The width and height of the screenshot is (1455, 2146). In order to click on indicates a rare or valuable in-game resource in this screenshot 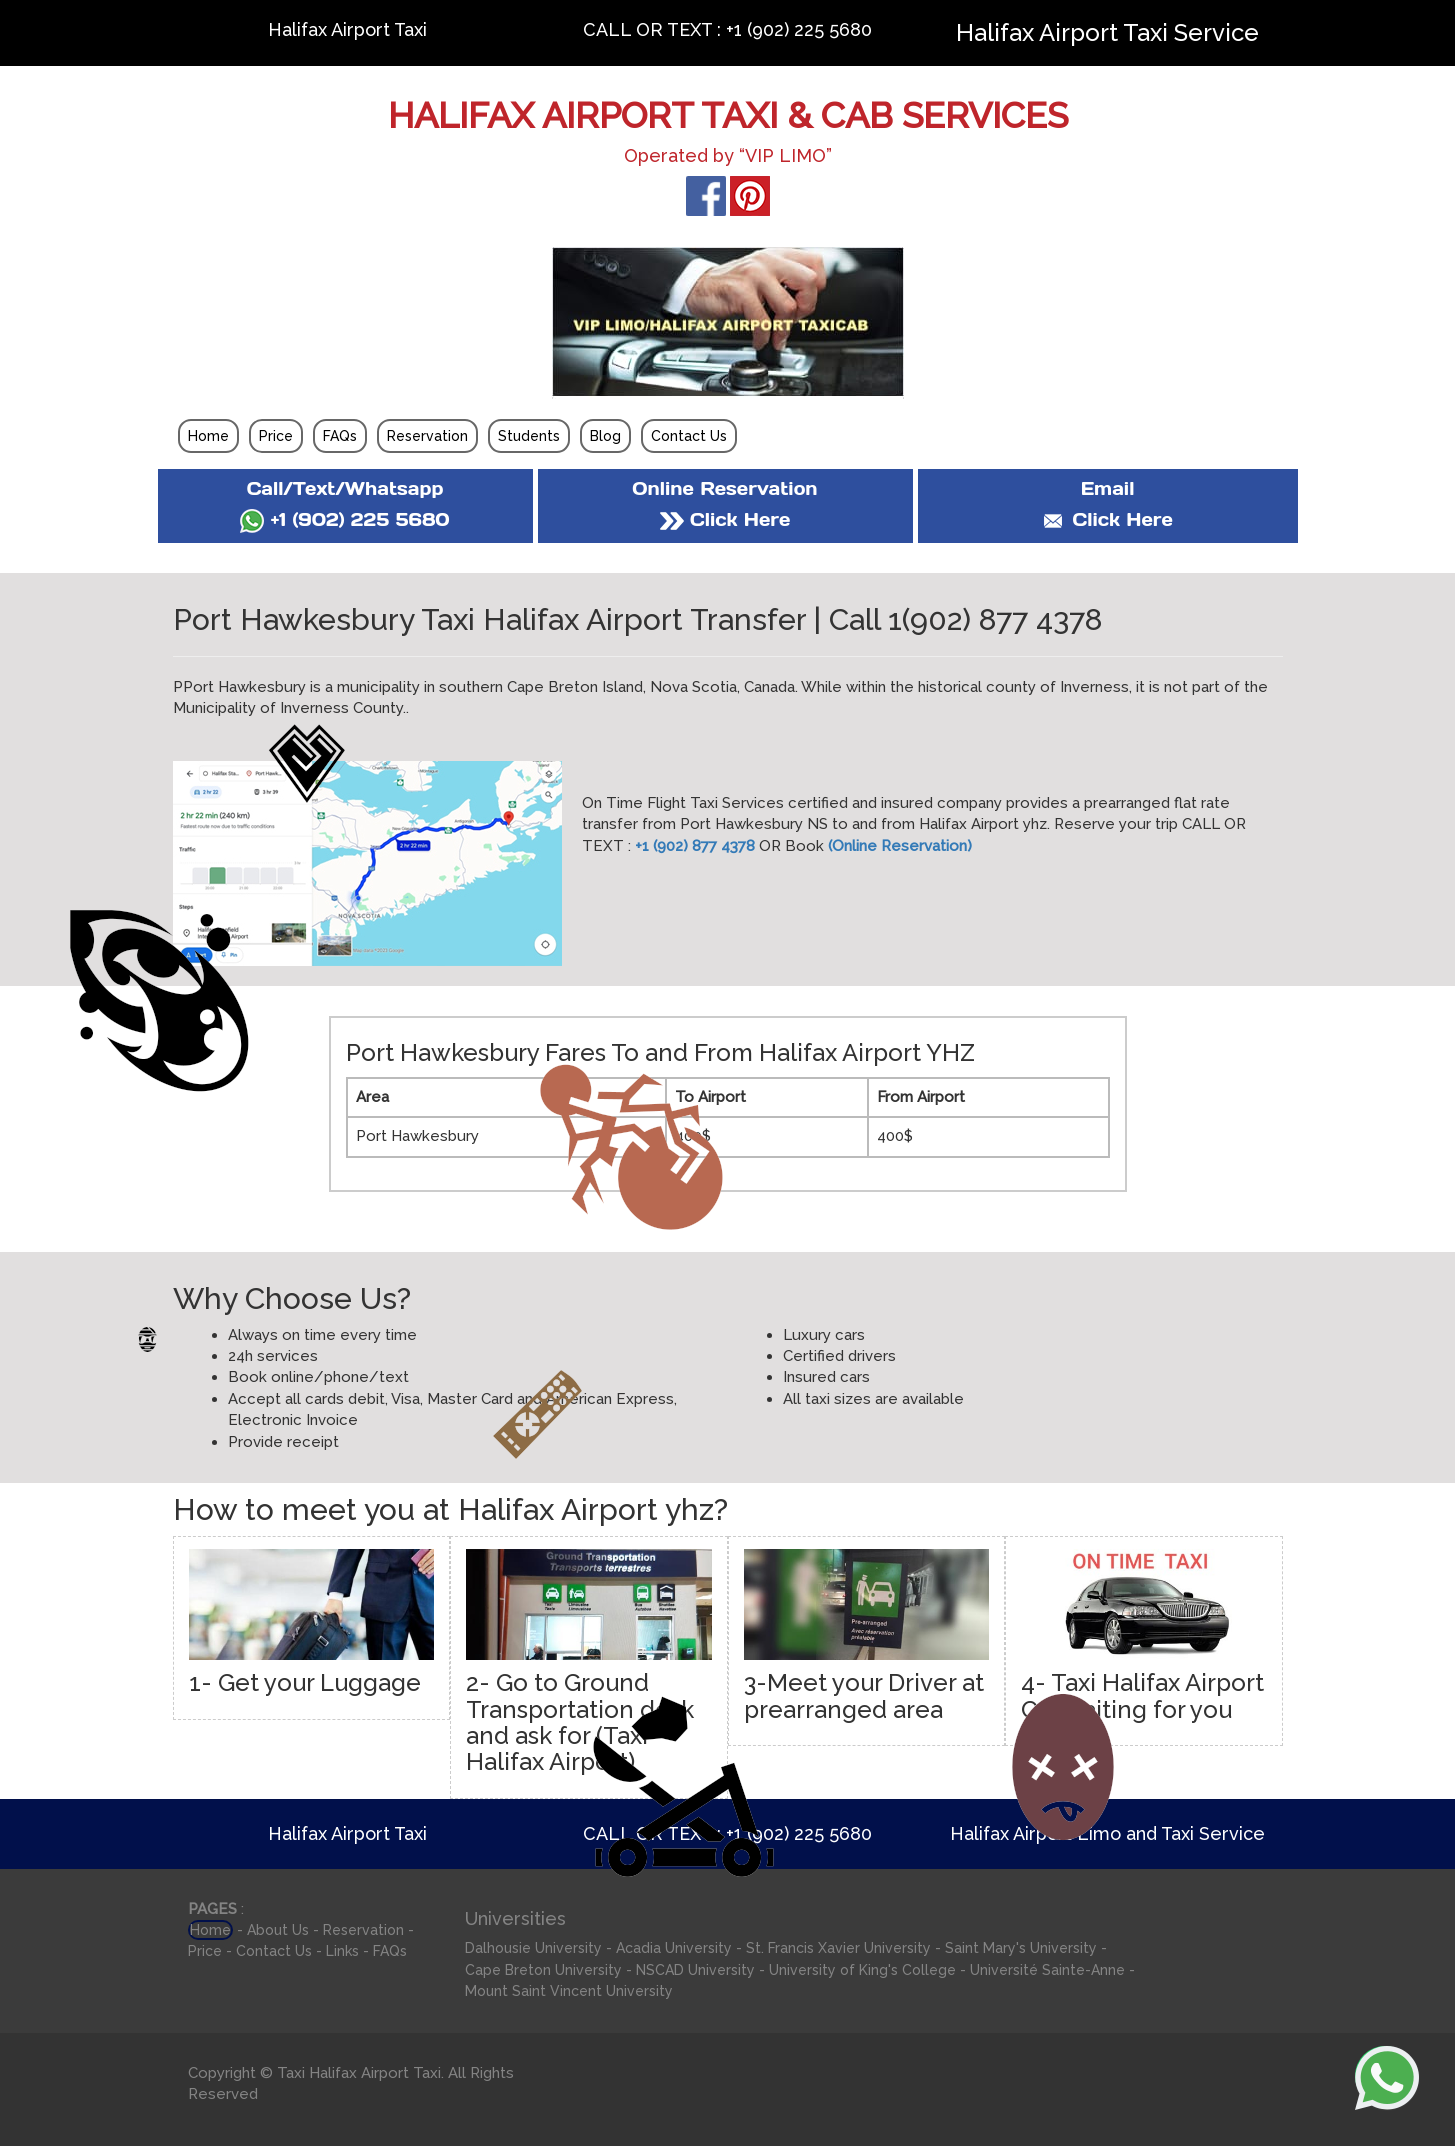, I will do `click(307, 764)`.